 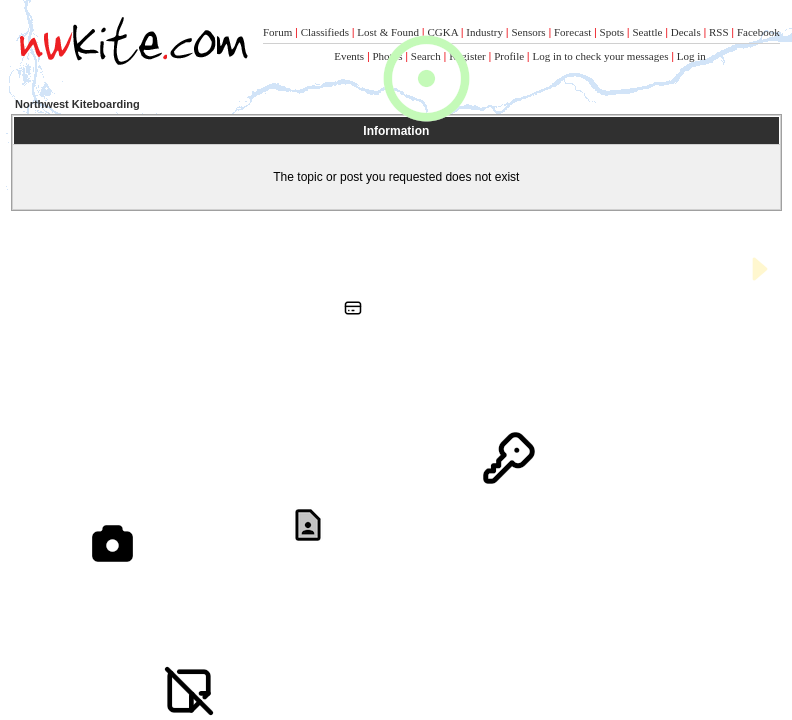 What do you see at coordinates (189, 691) in the screenshot?
I see `notes feature is disabled or unavailable` at bounding box center [189, 691].